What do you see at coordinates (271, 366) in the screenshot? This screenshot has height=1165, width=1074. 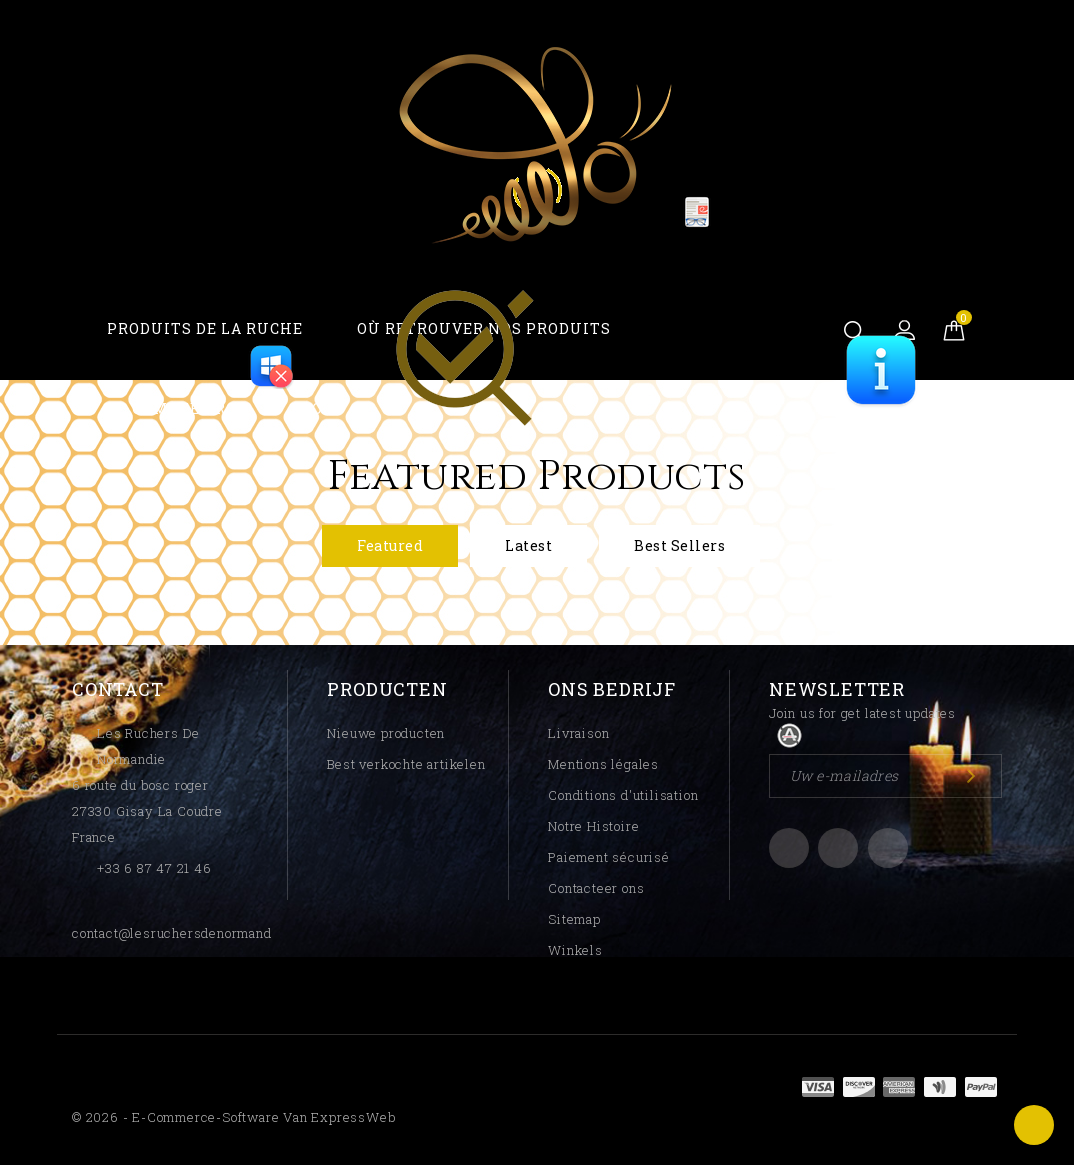 I see `uninstall windows applications running through wine` at bounding box center [271, 366].